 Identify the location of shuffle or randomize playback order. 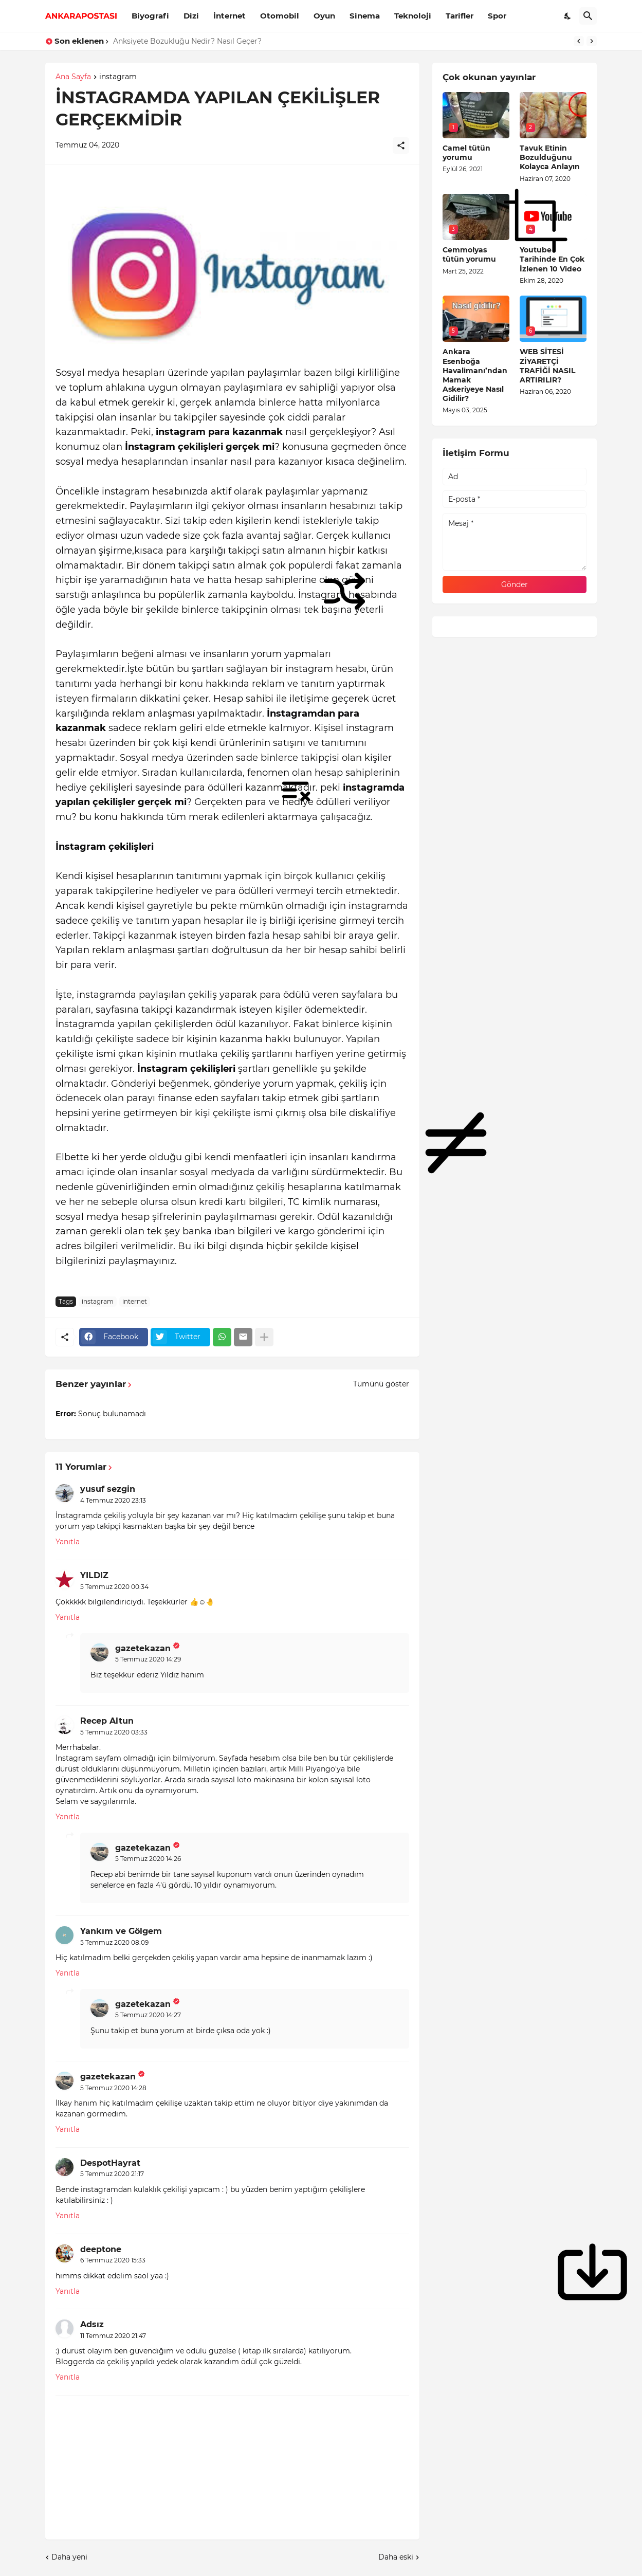
(344, 591).